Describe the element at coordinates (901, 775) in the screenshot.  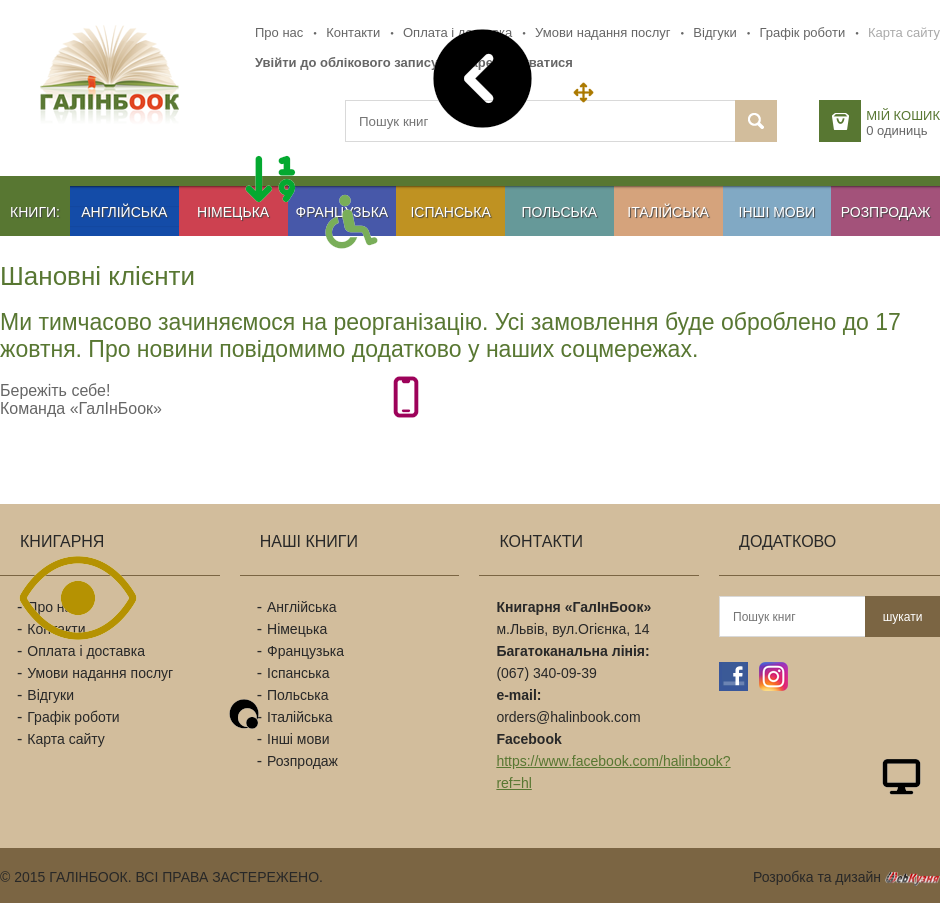
I see `access display settings` at that location.